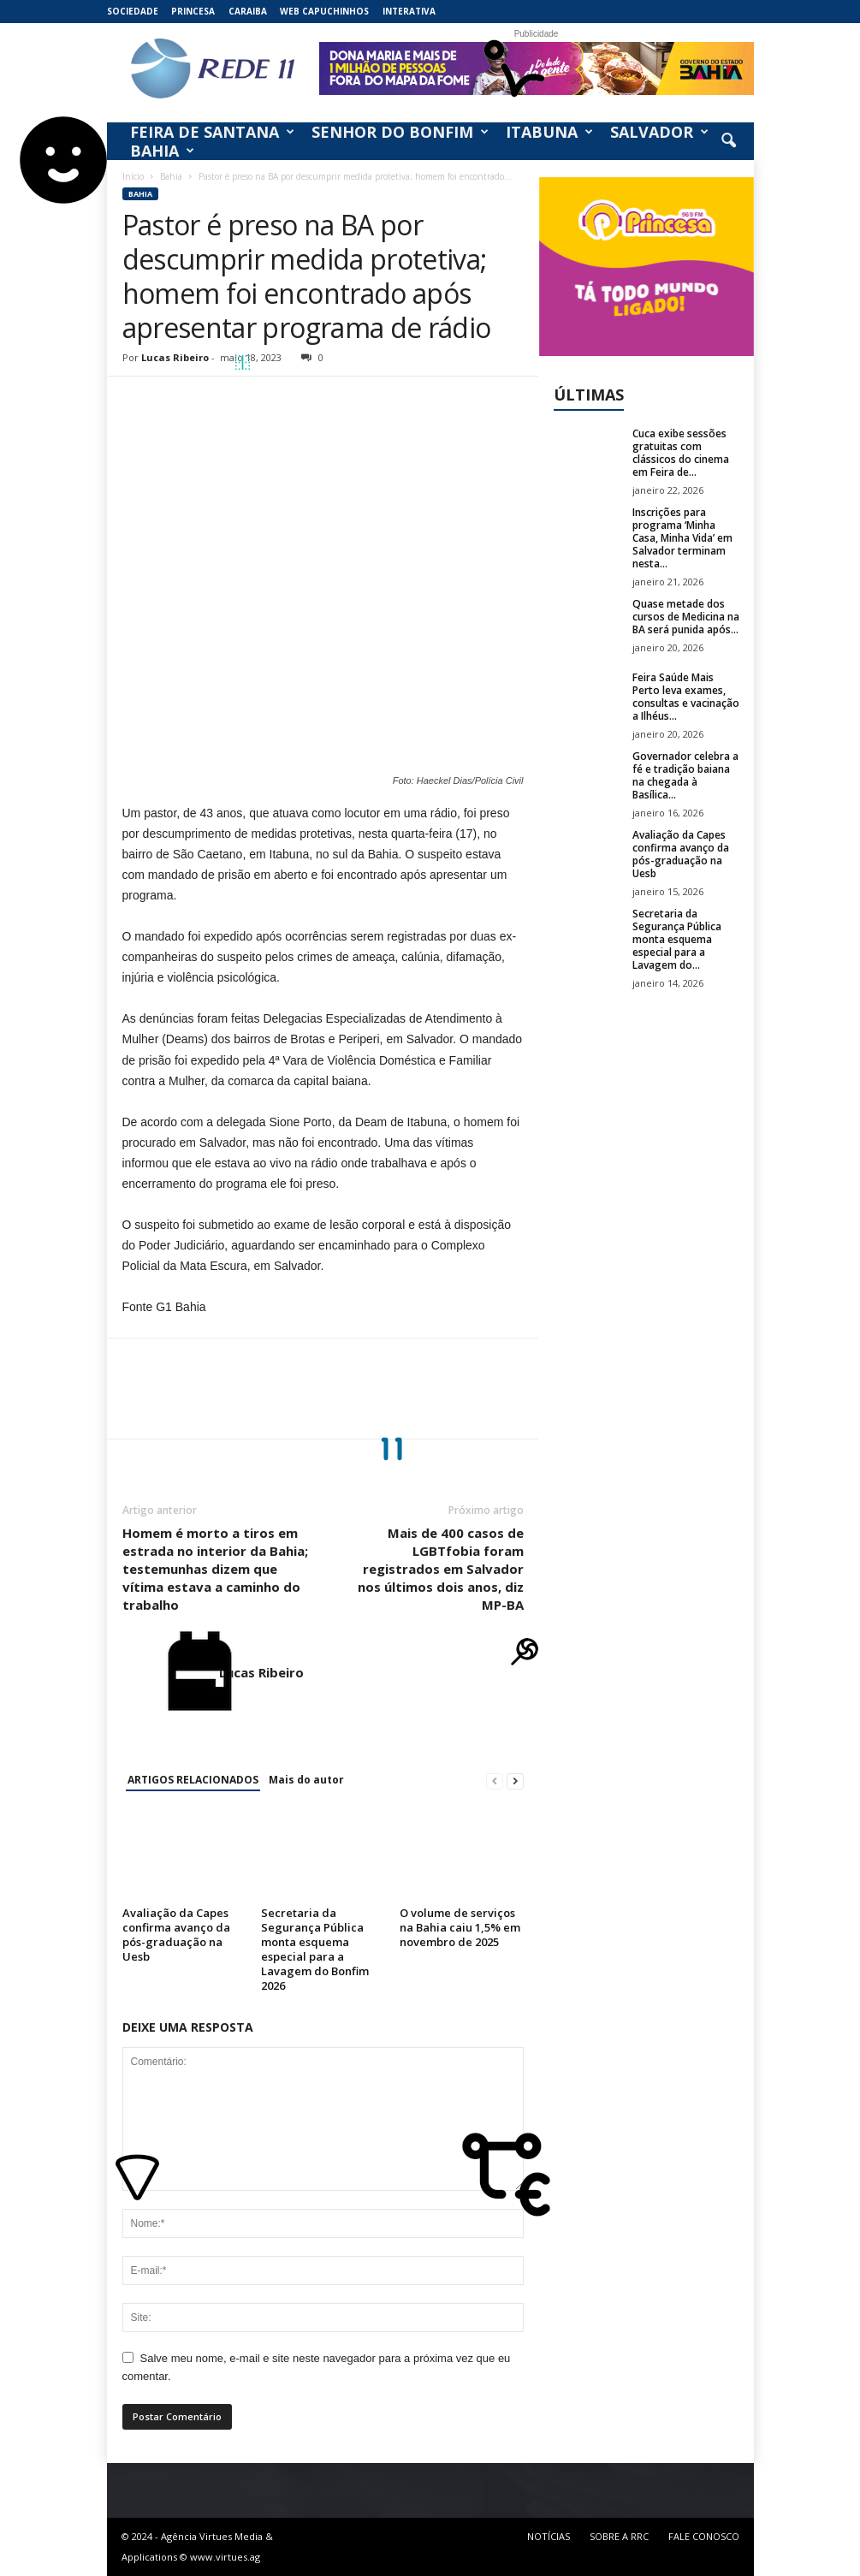  What do you see at coordinates (63, 160) in the screenshot?
I see `add a reaction or emoji to a message` at bounding box center [63, 160].